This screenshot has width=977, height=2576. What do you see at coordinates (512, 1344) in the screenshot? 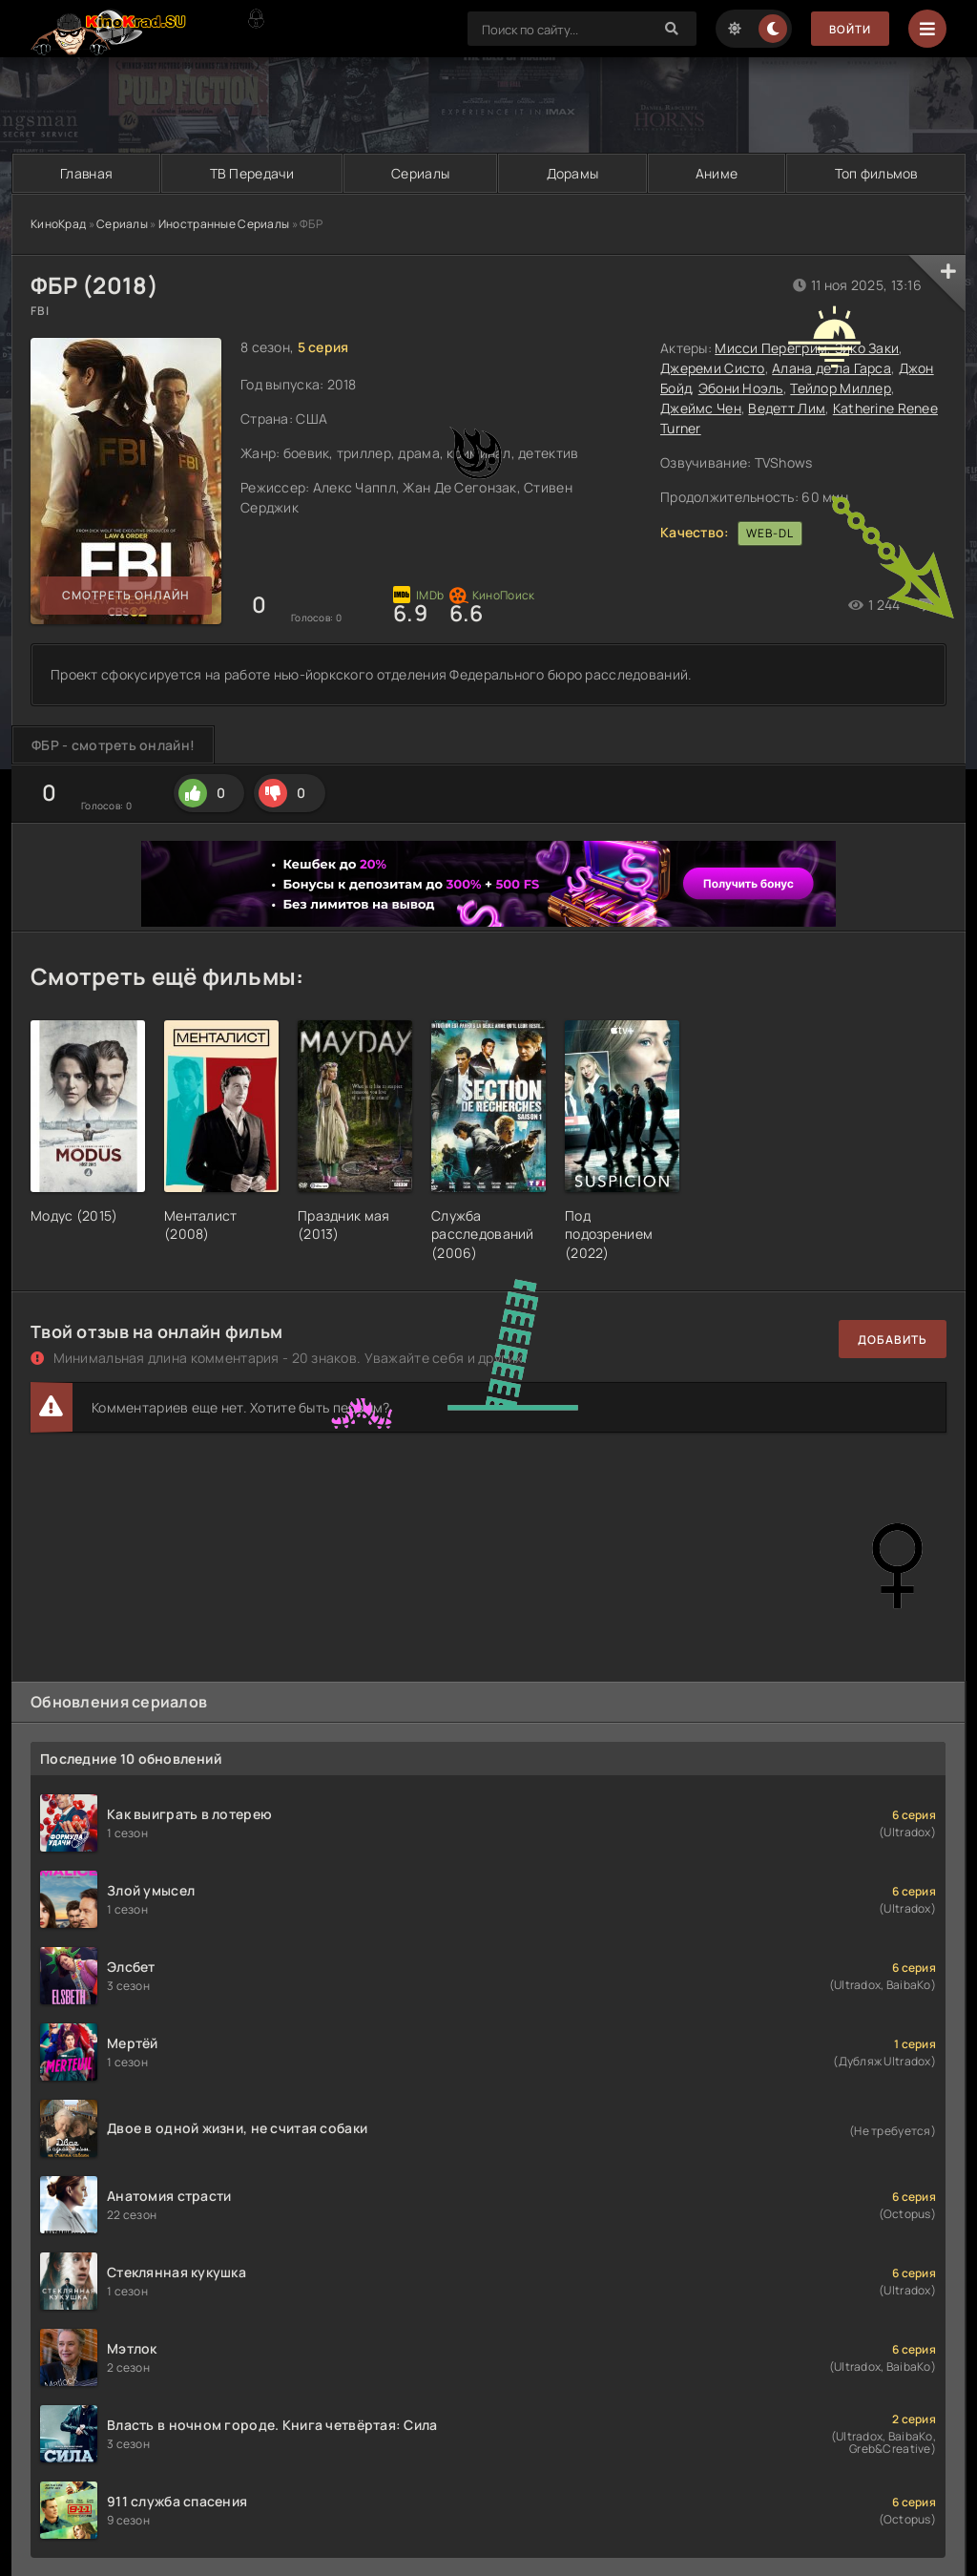
I see `view Italian landmarks or attractions` at bounding box center [512, 1344].